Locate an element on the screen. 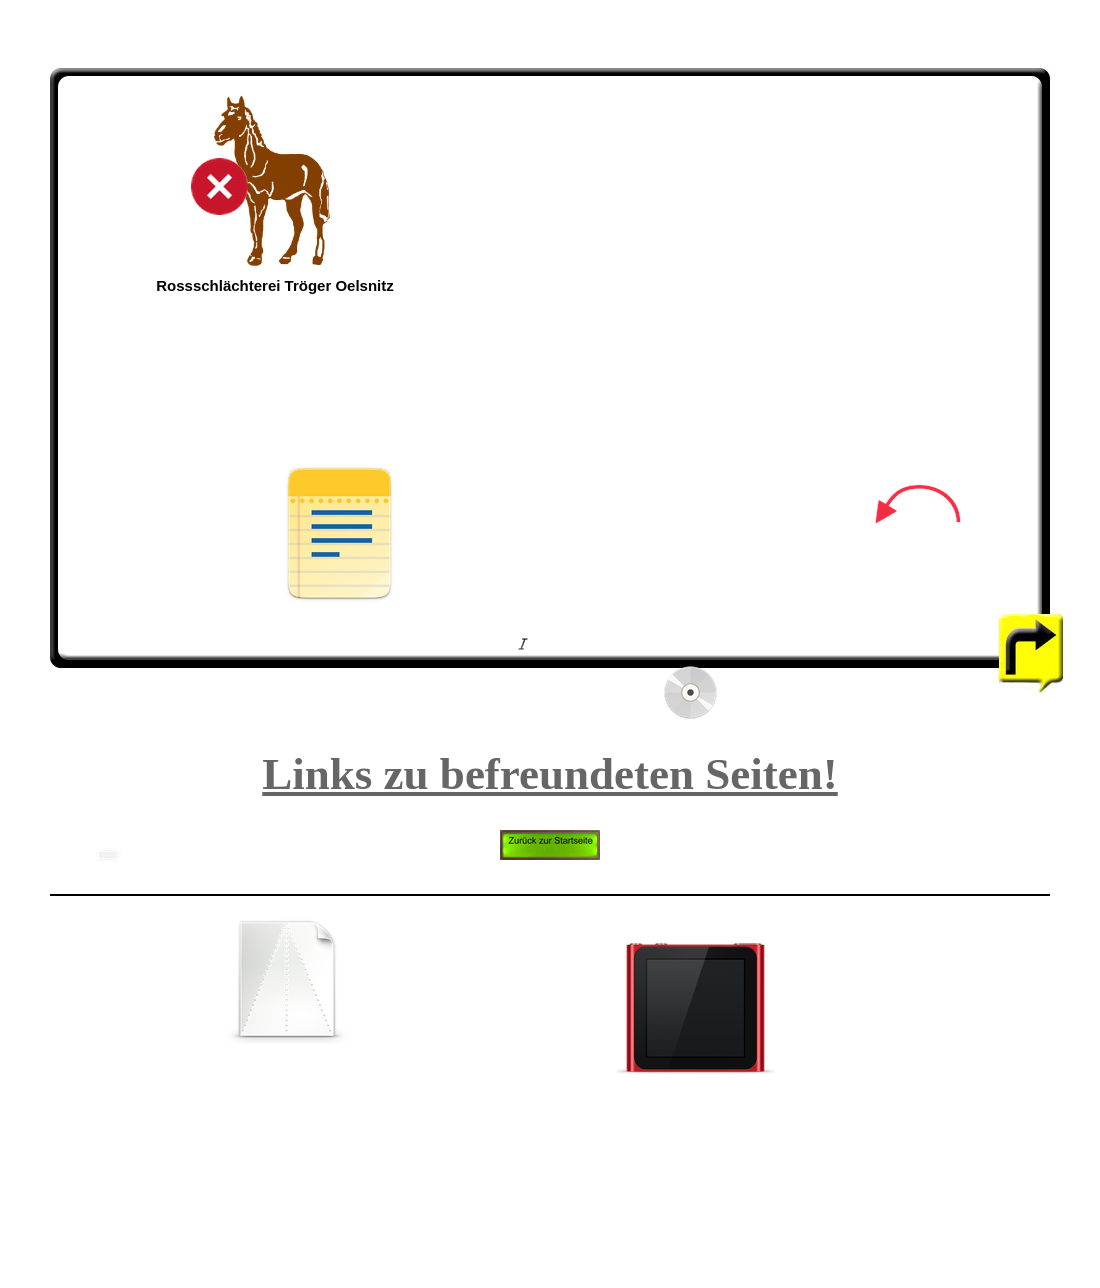  access CD/DVD drive contents is located at coordinates (690, 692).